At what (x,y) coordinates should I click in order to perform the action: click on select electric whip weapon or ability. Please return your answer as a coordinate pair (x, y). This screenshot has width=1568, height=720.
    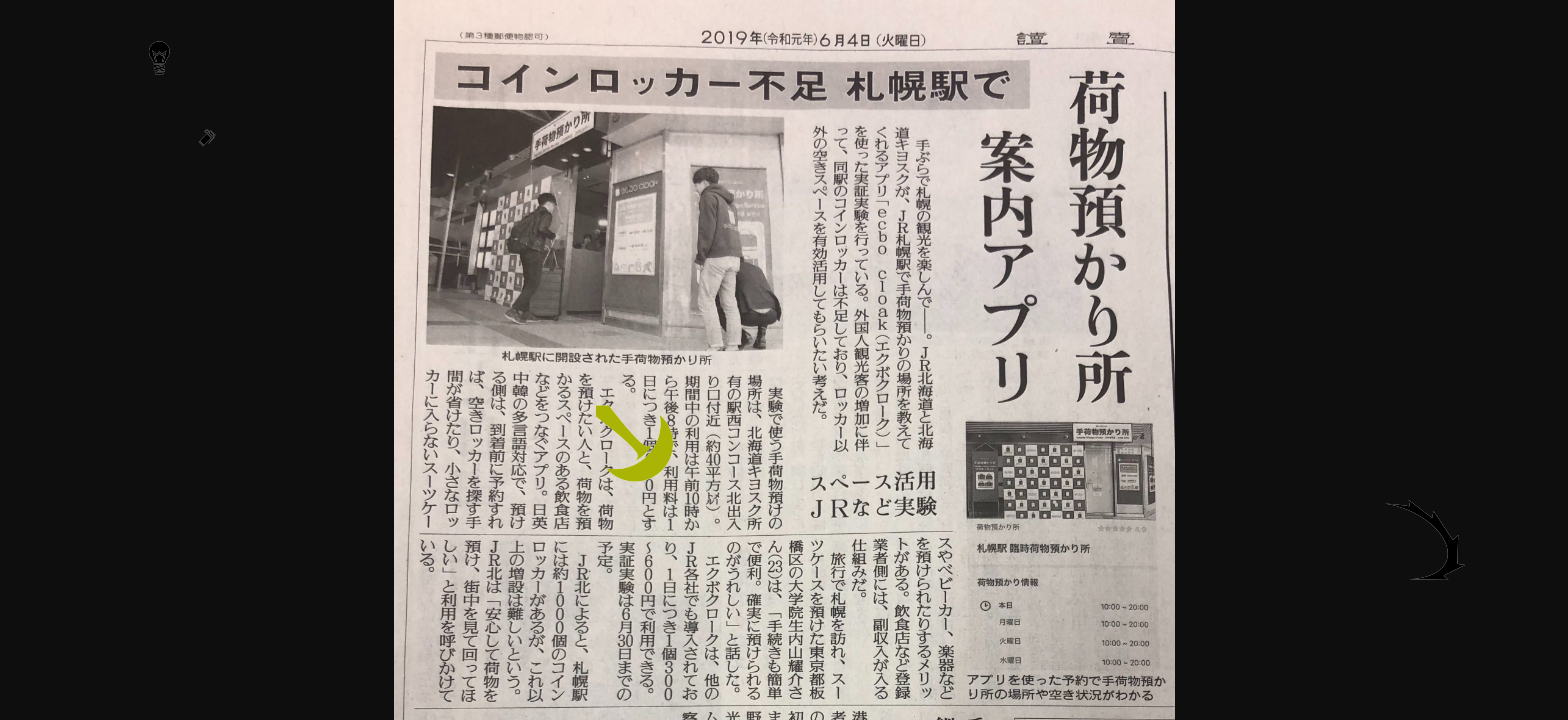
    Looking at the image, I should click on (1425, 540).